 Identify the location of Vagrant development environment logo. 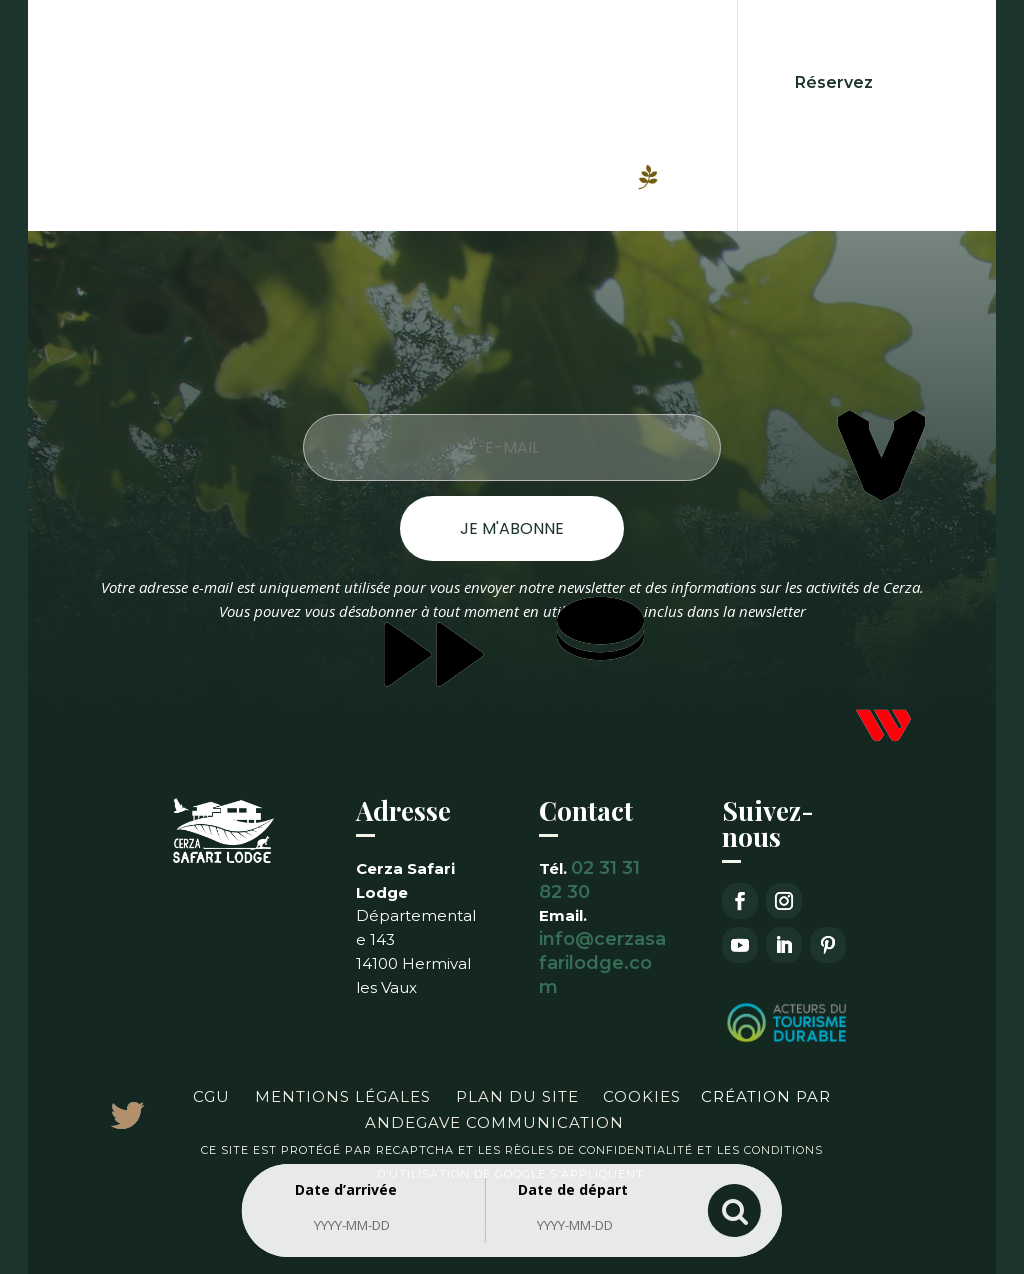
(881, 455).